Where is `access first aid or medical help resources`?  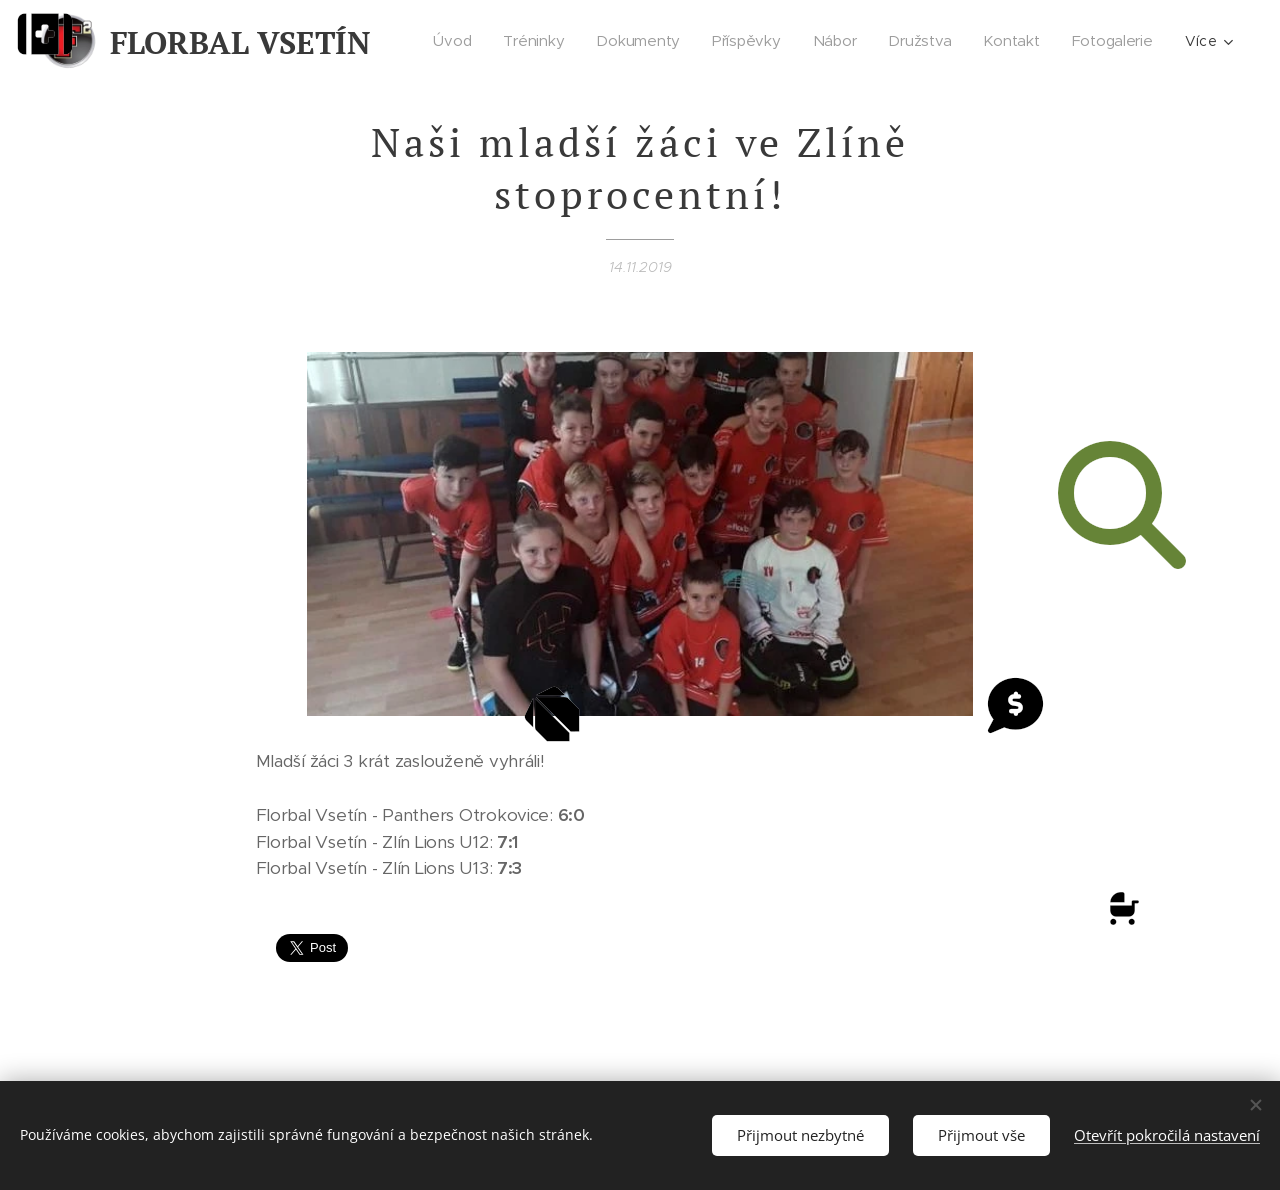 access first aid or medical help resources is located at coordinates (45, 34).